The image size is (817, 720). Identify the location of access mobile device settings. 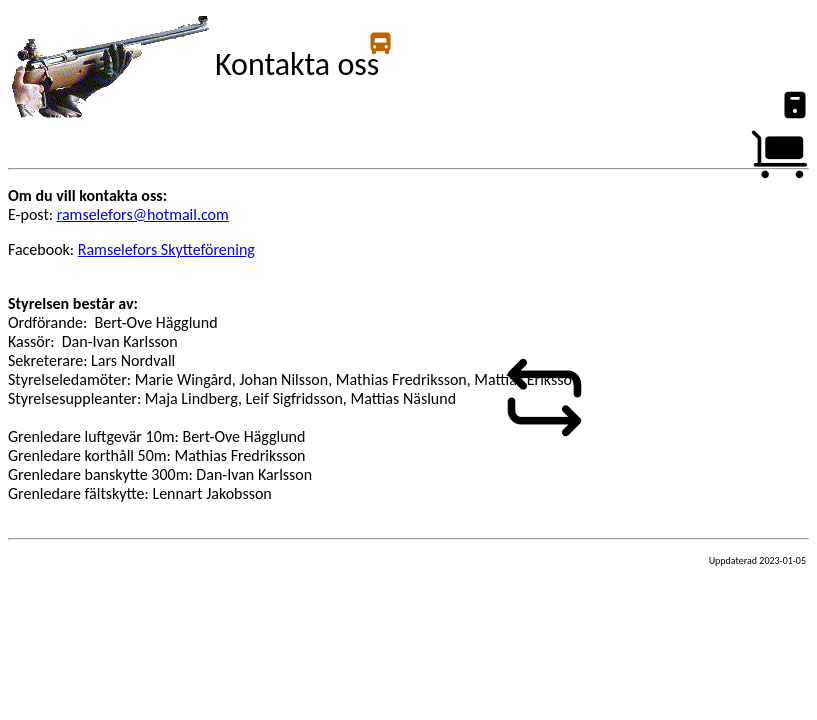
(795, 105).